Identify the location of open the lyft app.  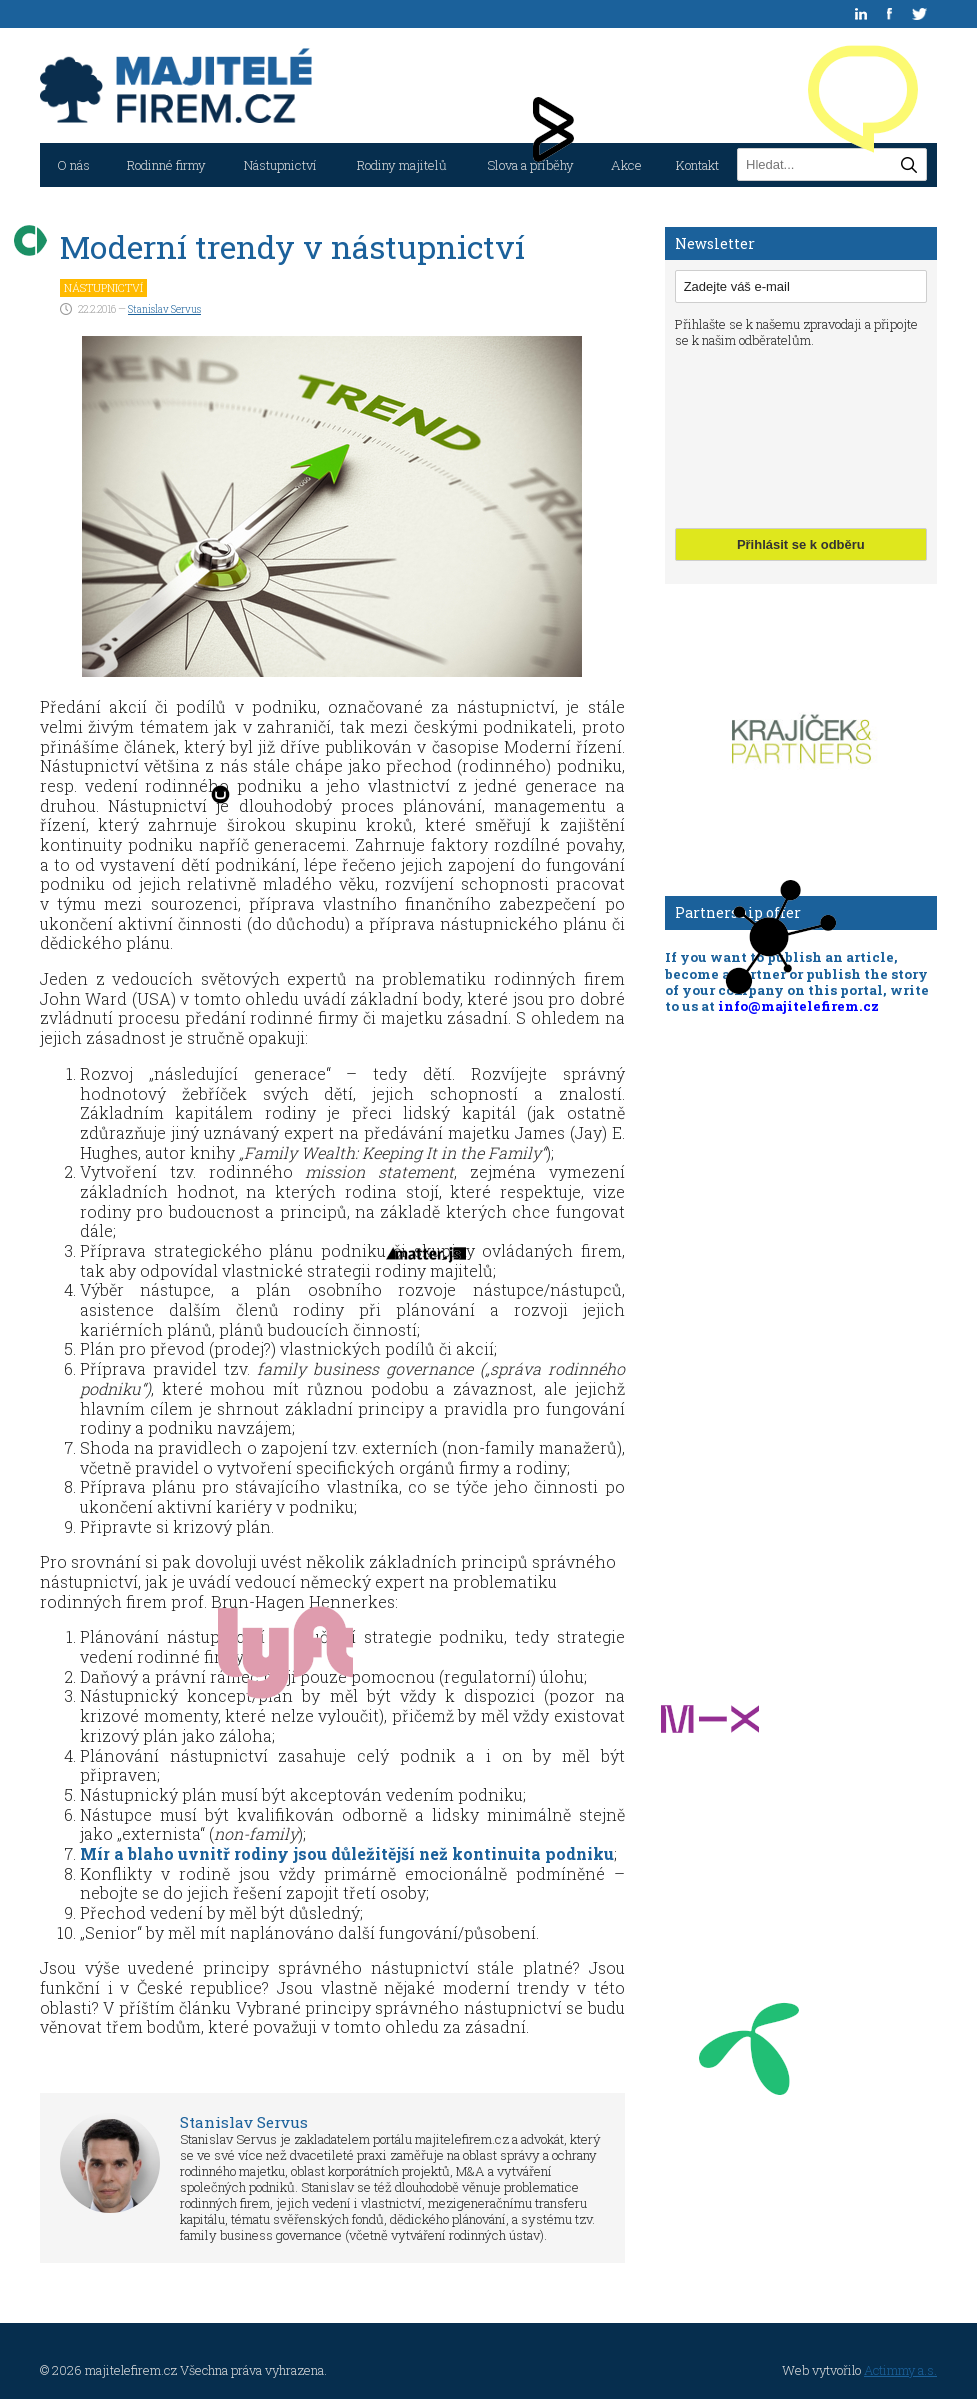
(285, 1652).